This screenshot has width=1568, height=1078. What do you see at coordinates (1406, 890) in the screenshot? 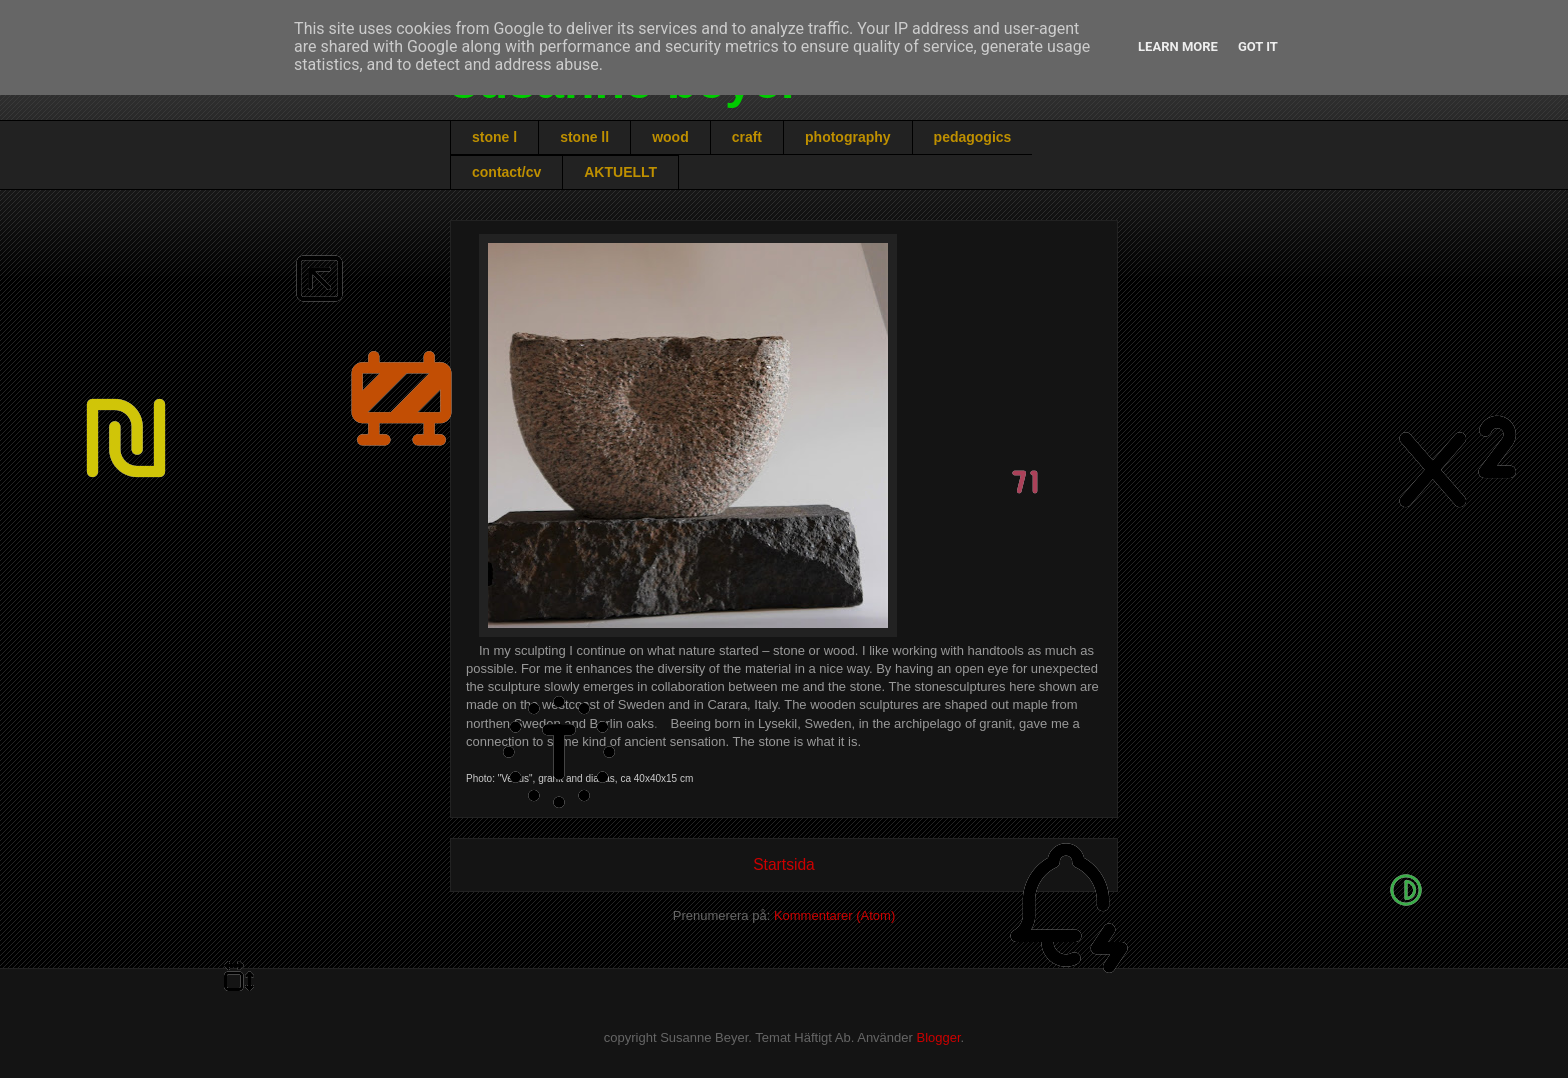
I see `adjust display contrast settings` at bounding box center [1406, 890].